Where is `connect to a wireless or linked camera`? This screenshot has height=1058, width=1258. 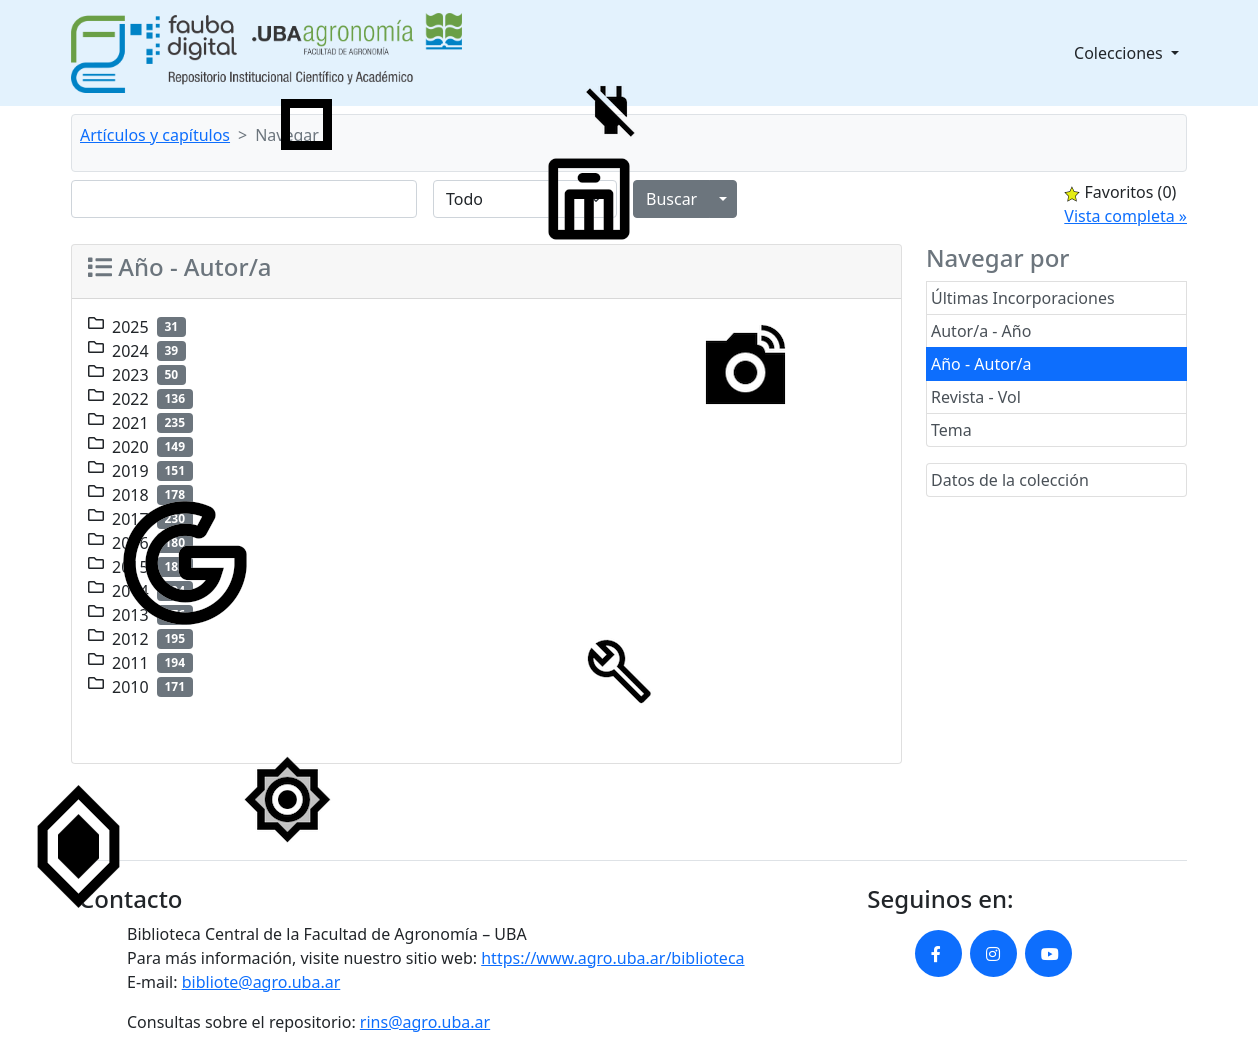 connect to a wireless or linked camera is located at coordinates (745, 364).